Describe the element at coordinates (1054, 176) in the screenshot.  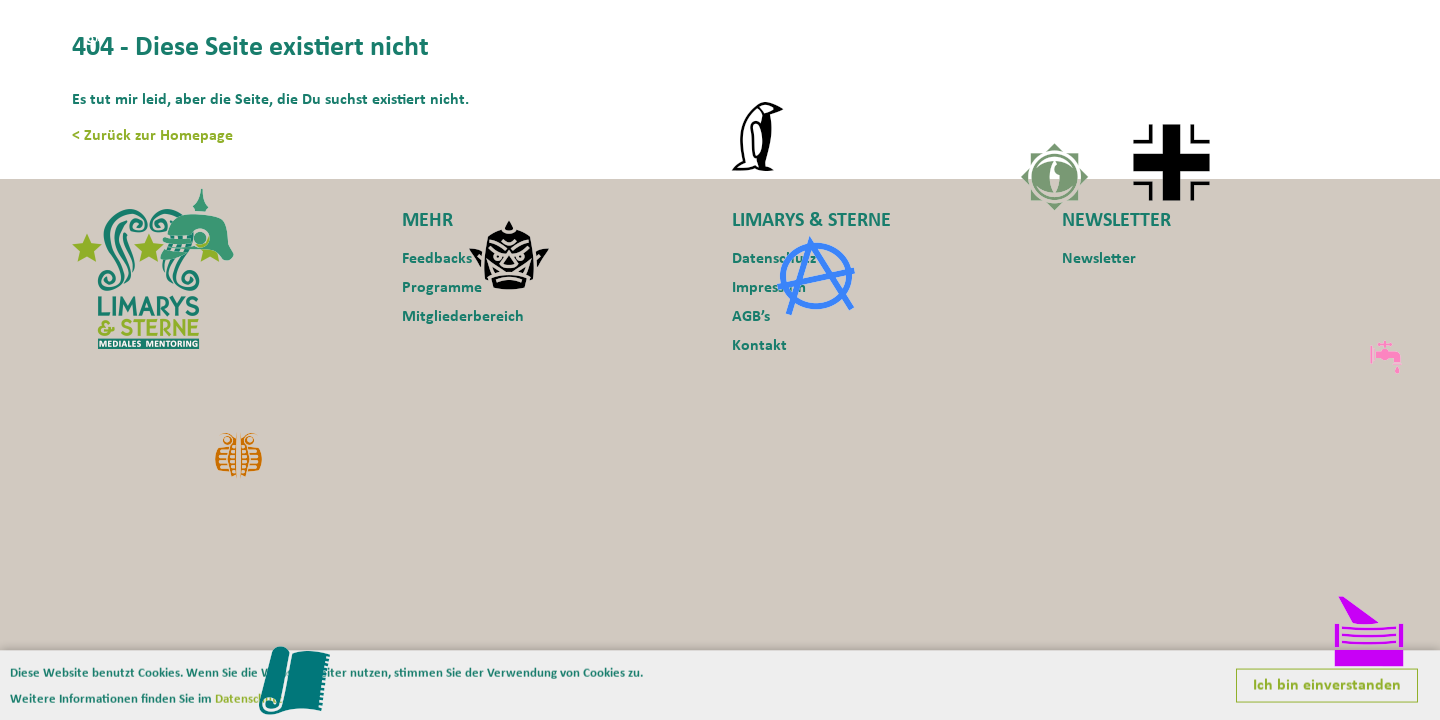
I see `activate surveillance or watch mode` at that location.